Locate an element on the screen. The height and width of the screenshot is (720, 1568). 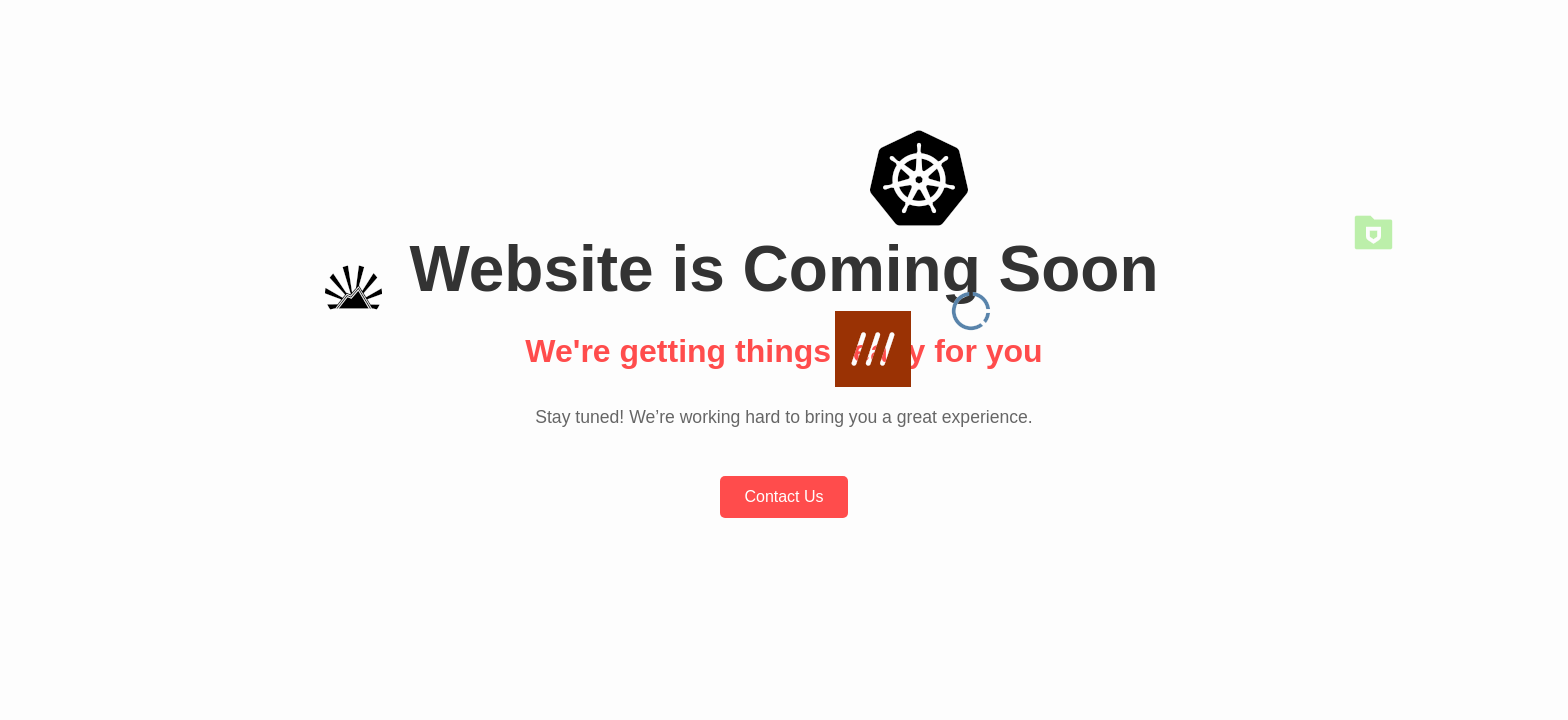
access protected or secure files is located at coordinates (1373, 232).